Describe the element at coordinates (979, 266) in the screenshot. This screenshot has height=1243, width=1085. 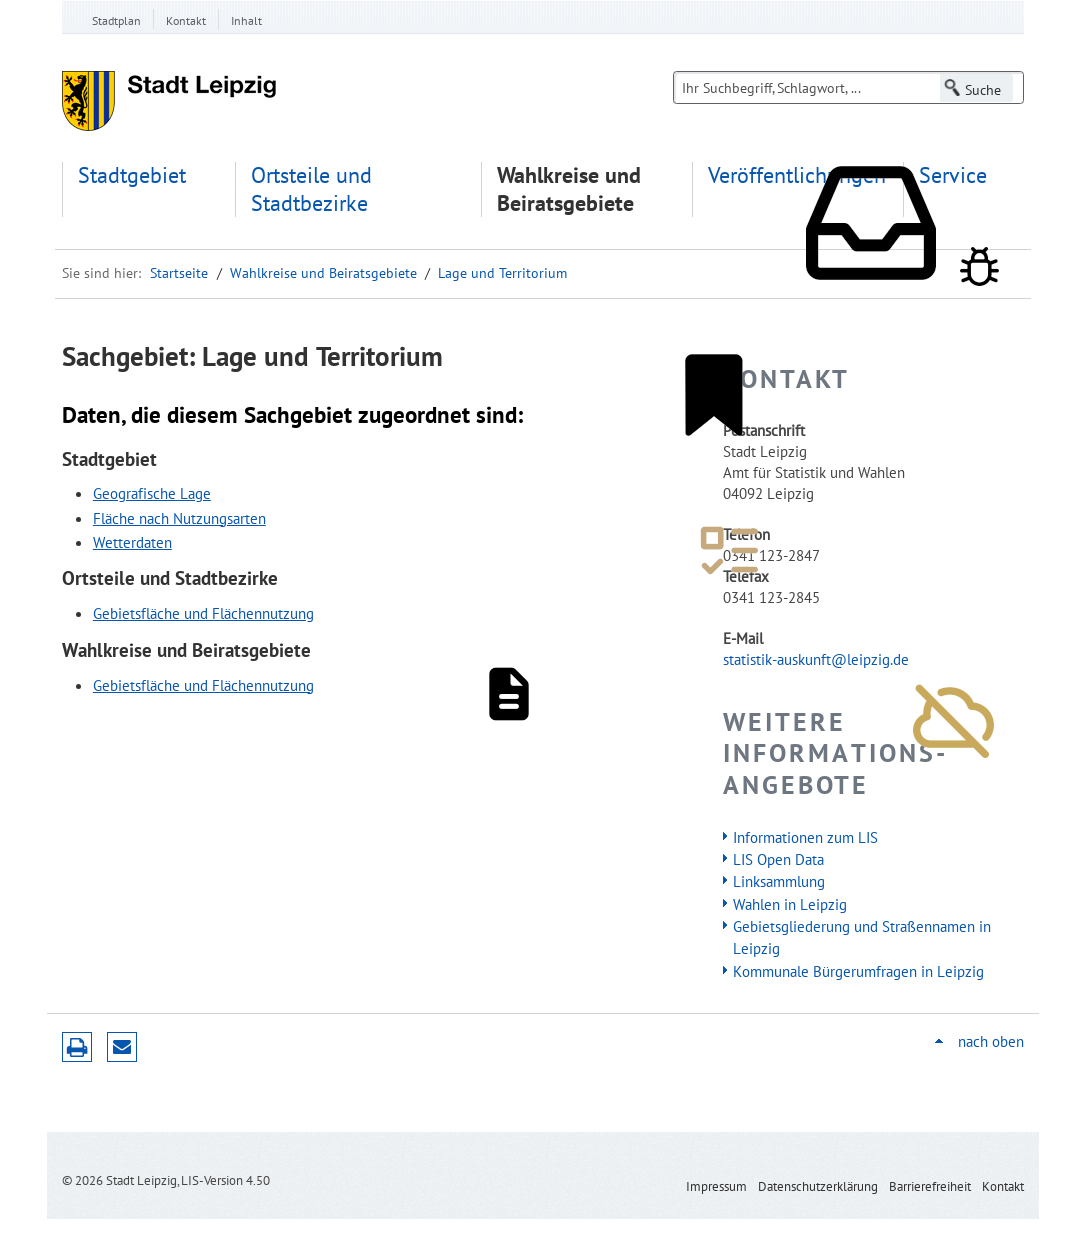
I see `report a bug or issue` at that location.